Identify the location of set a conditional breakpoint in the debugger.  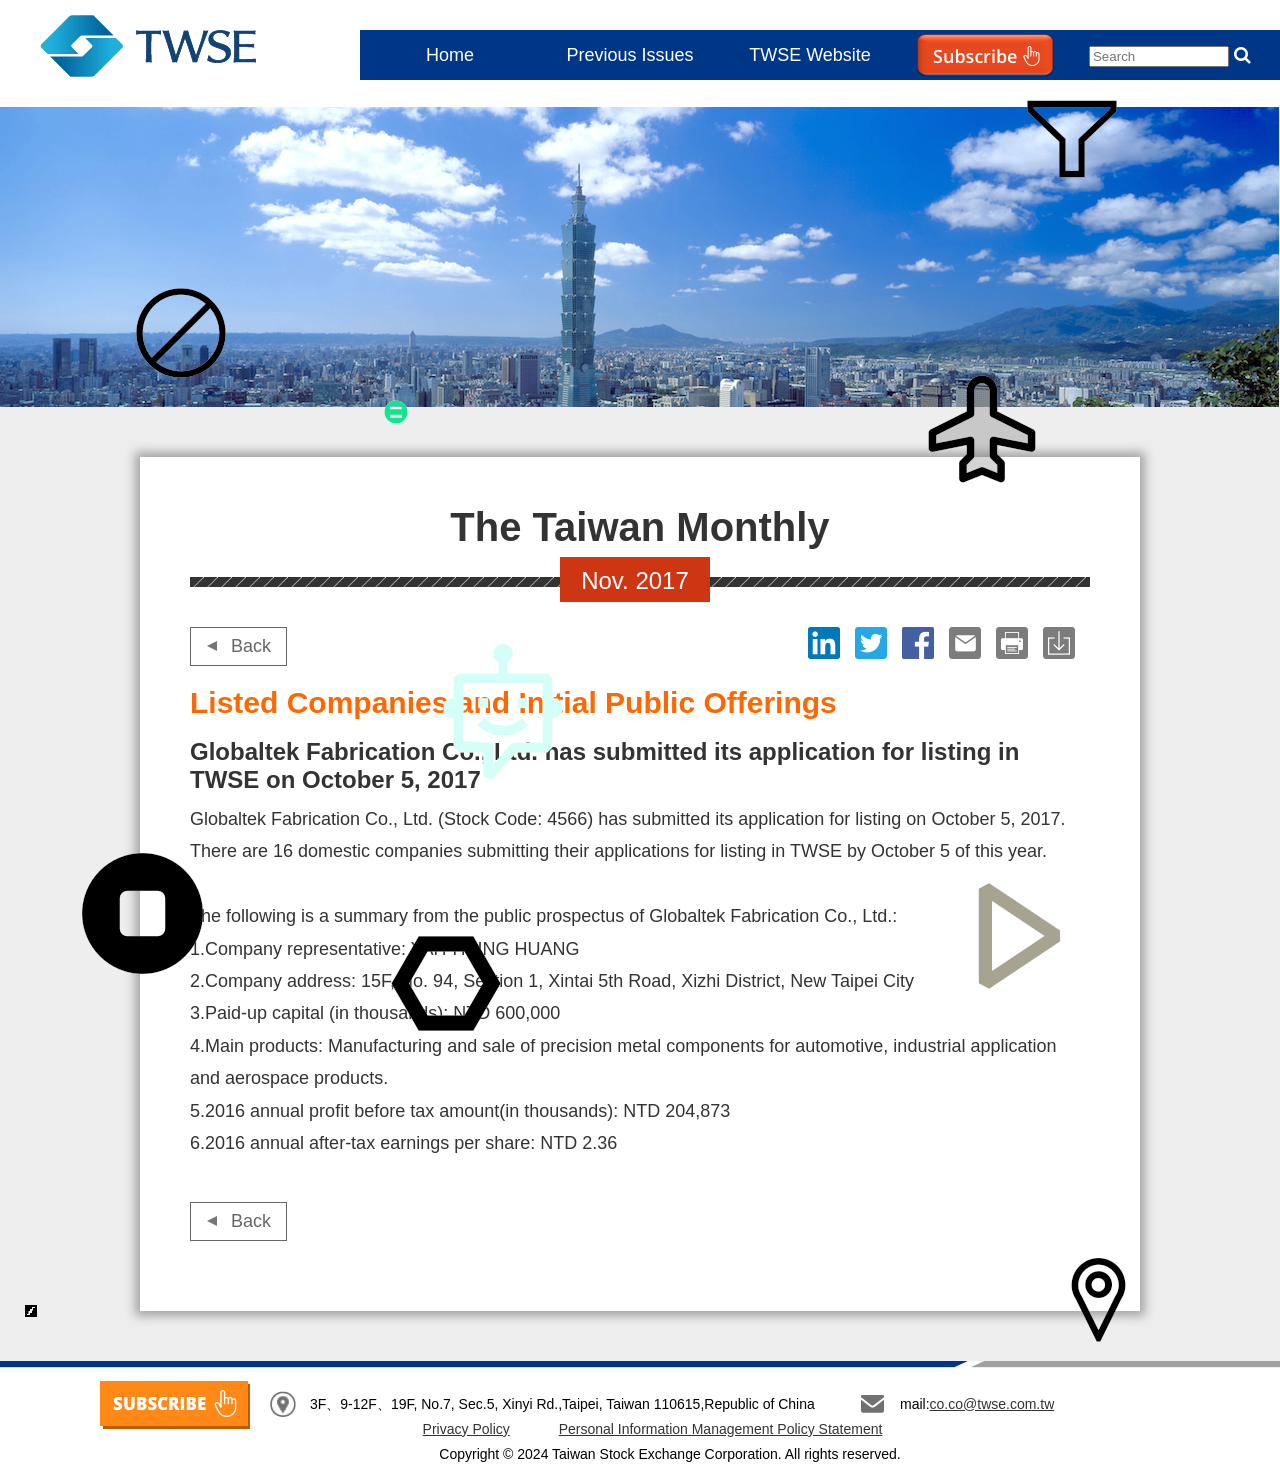
(396, 412).